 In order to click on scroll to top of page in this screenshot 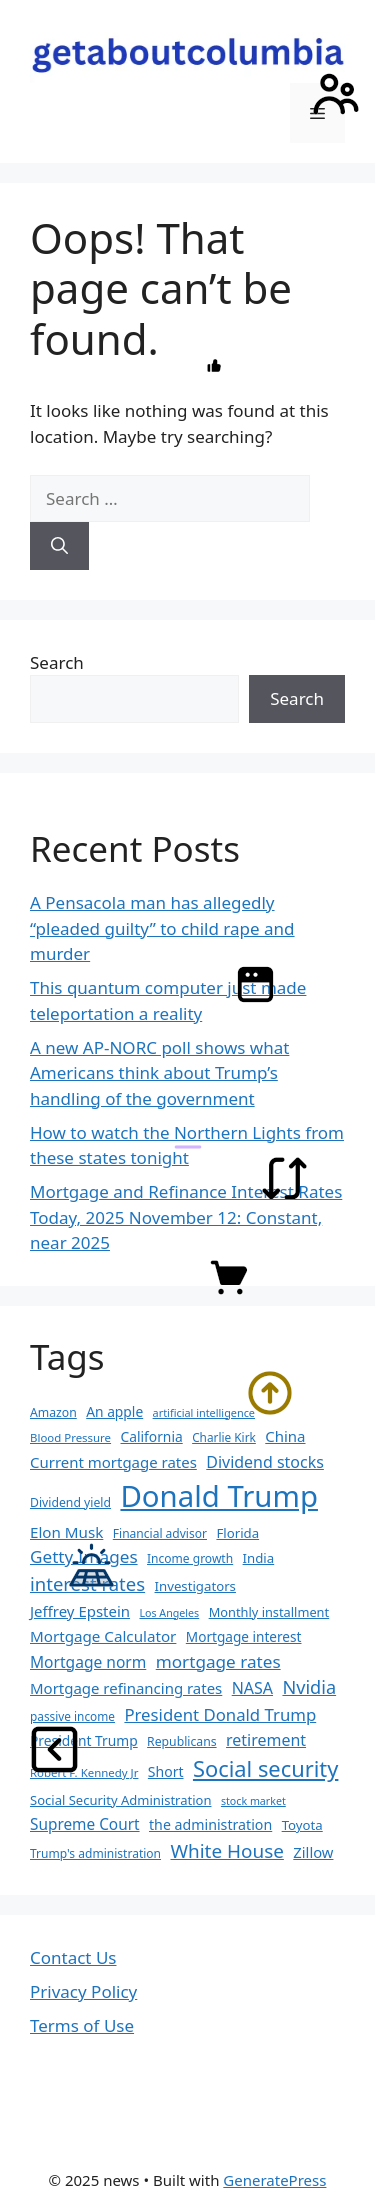, I will do `click(270, 1393)`.